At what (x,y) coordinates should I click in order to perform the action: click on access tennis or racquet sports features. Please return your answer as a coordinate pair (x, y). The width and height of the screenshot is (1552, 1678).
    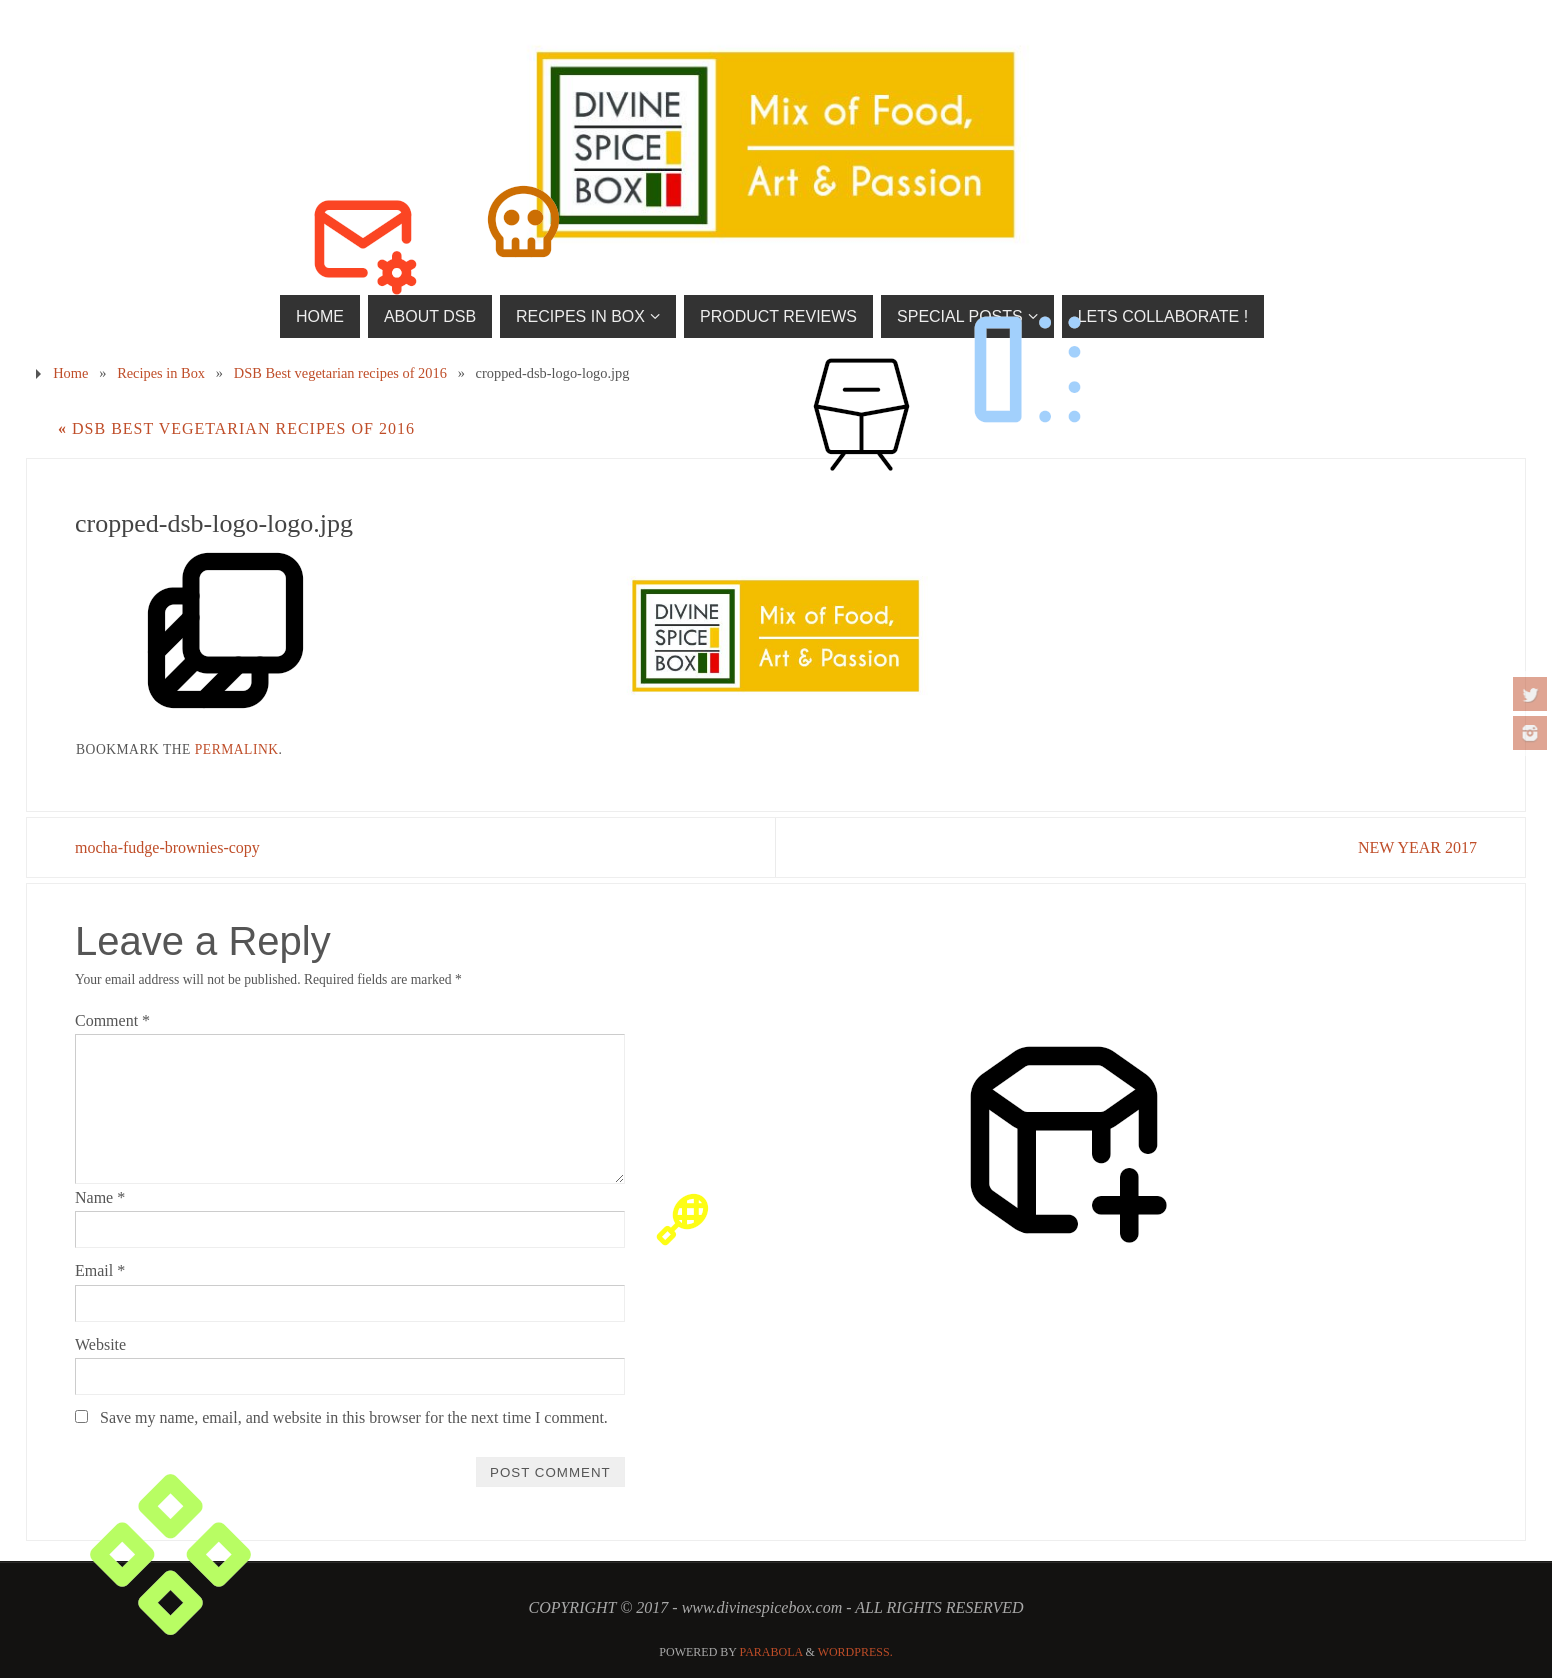
    Looking at the image, I should click on (682, 1220).